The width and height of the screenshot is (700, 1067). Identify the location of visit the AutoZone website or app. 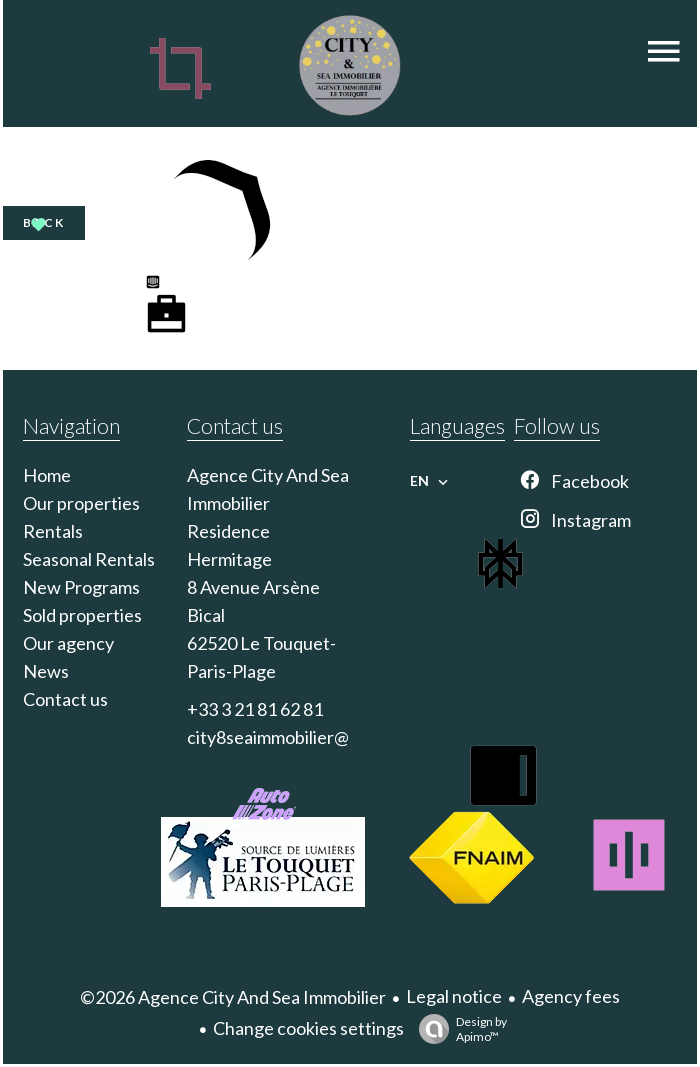
(264, 804).